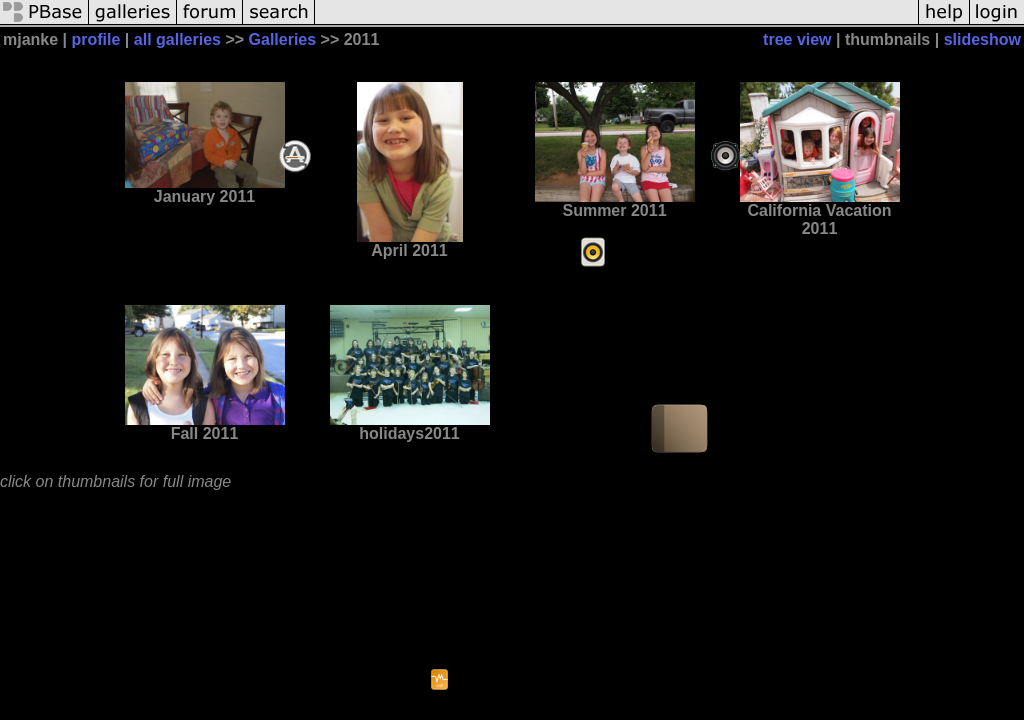  What do you see at coordinates (679, 426) in the screenshot?
I see `access desktop folder` at bounding box center [679, 426].